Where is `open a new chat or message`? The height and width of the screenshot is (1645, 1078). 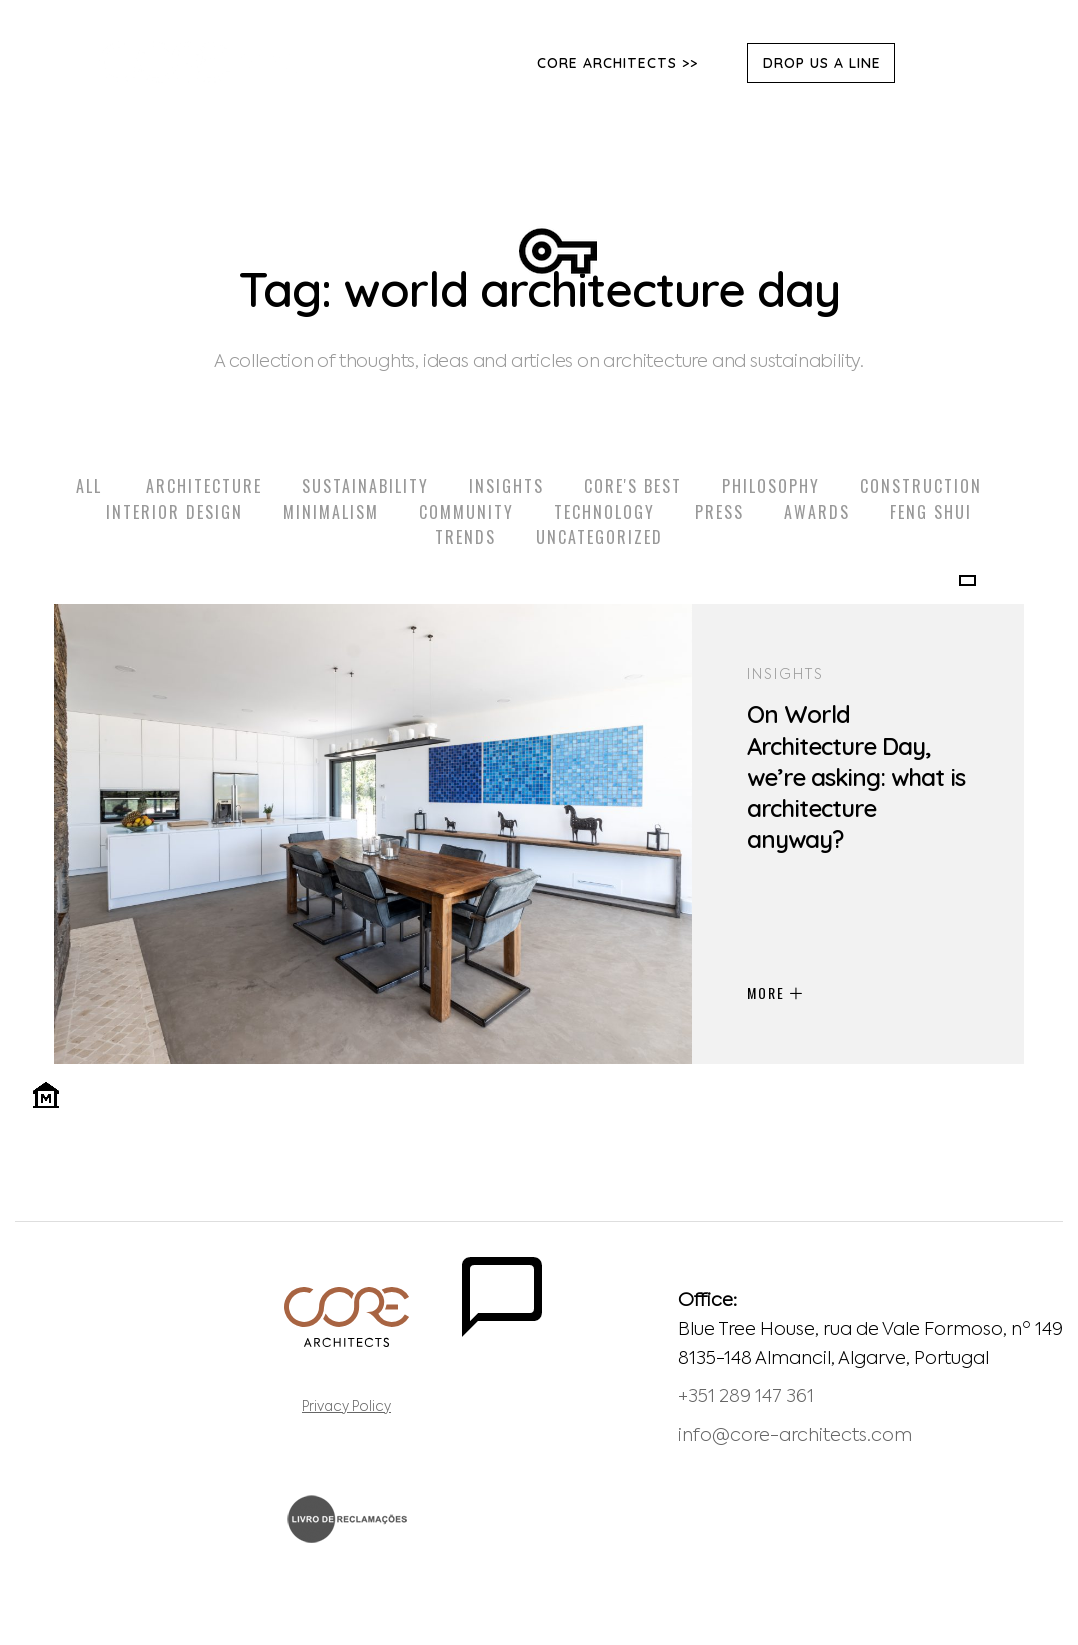
open a new chat or message is located at coordinates (502, 1297).